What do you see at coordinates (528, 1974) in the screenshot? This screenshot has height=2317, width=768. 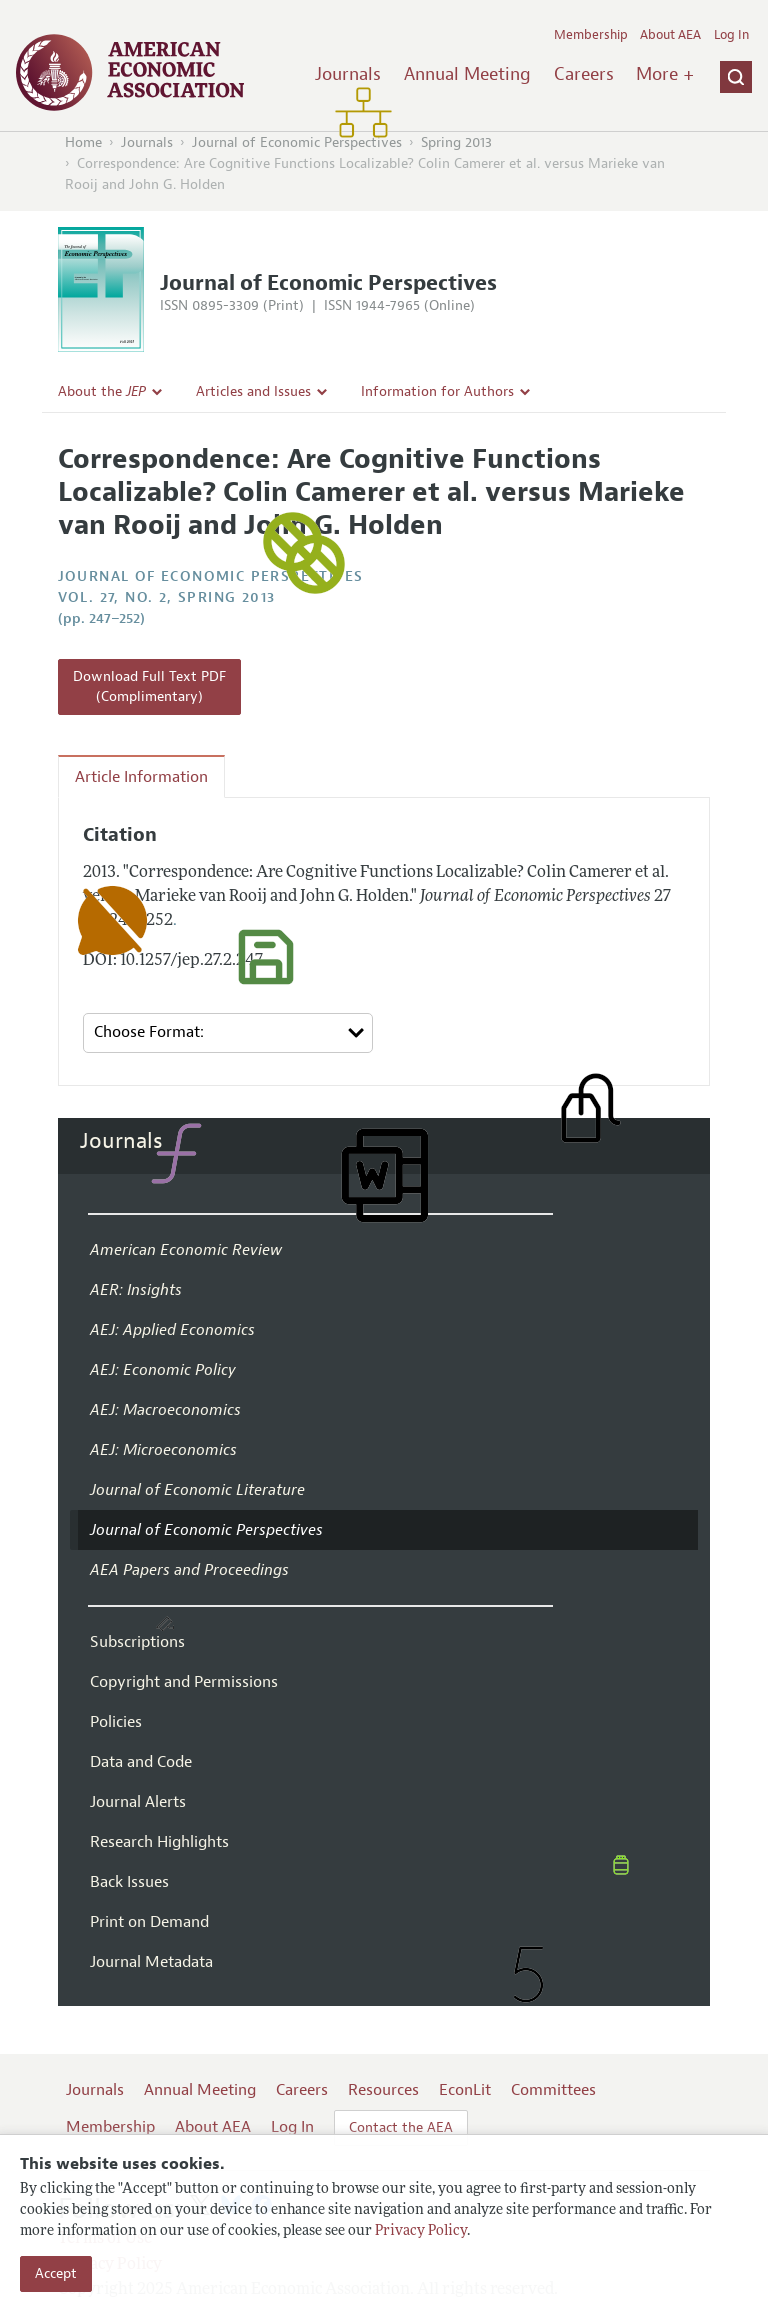 I see `indicates the number five in a list or sequence` at bounding box center [528, 1974].